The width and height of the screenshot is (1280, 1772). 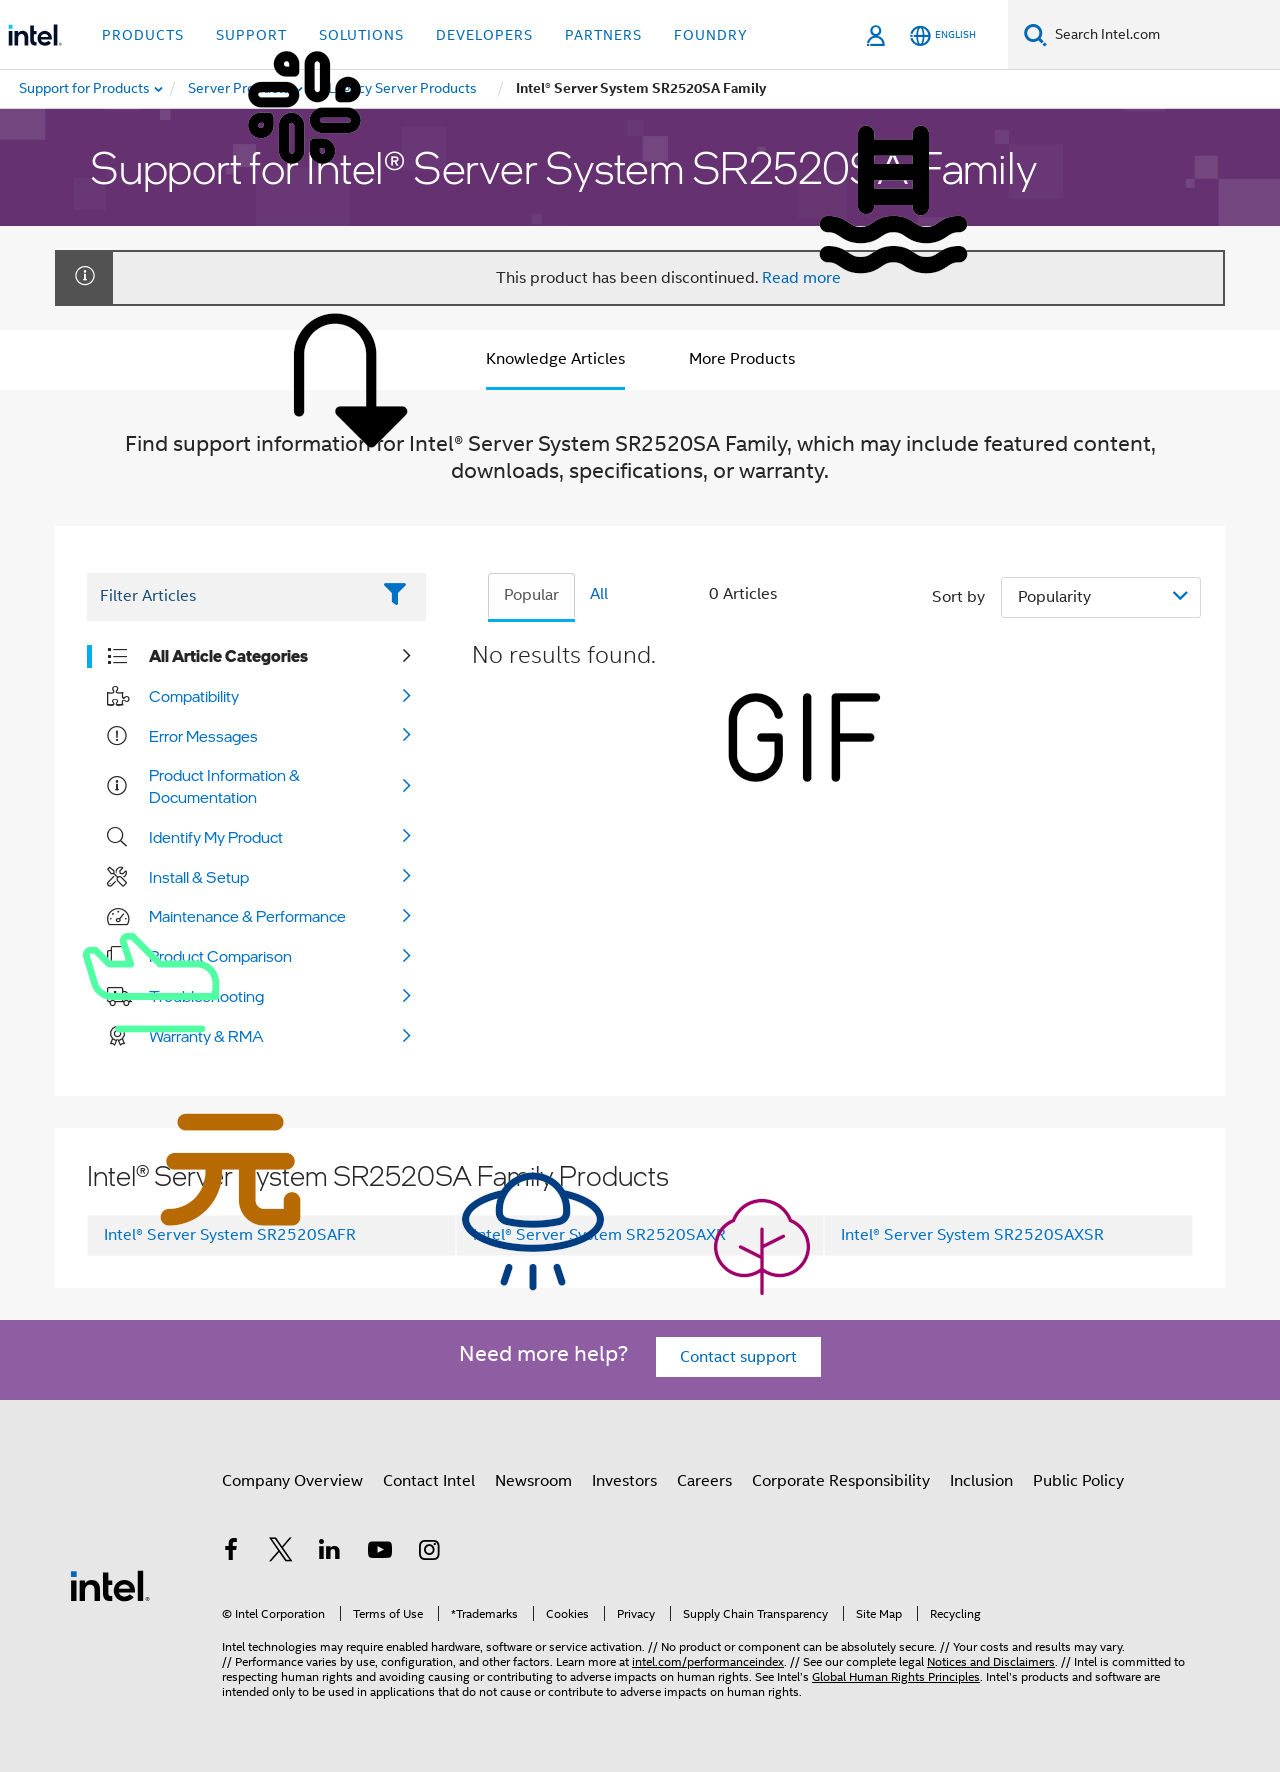 What do you see at coordinates (762, 1247) in the screenshot?
I see `access nature or parks category` at bounding box center [762, 1247].